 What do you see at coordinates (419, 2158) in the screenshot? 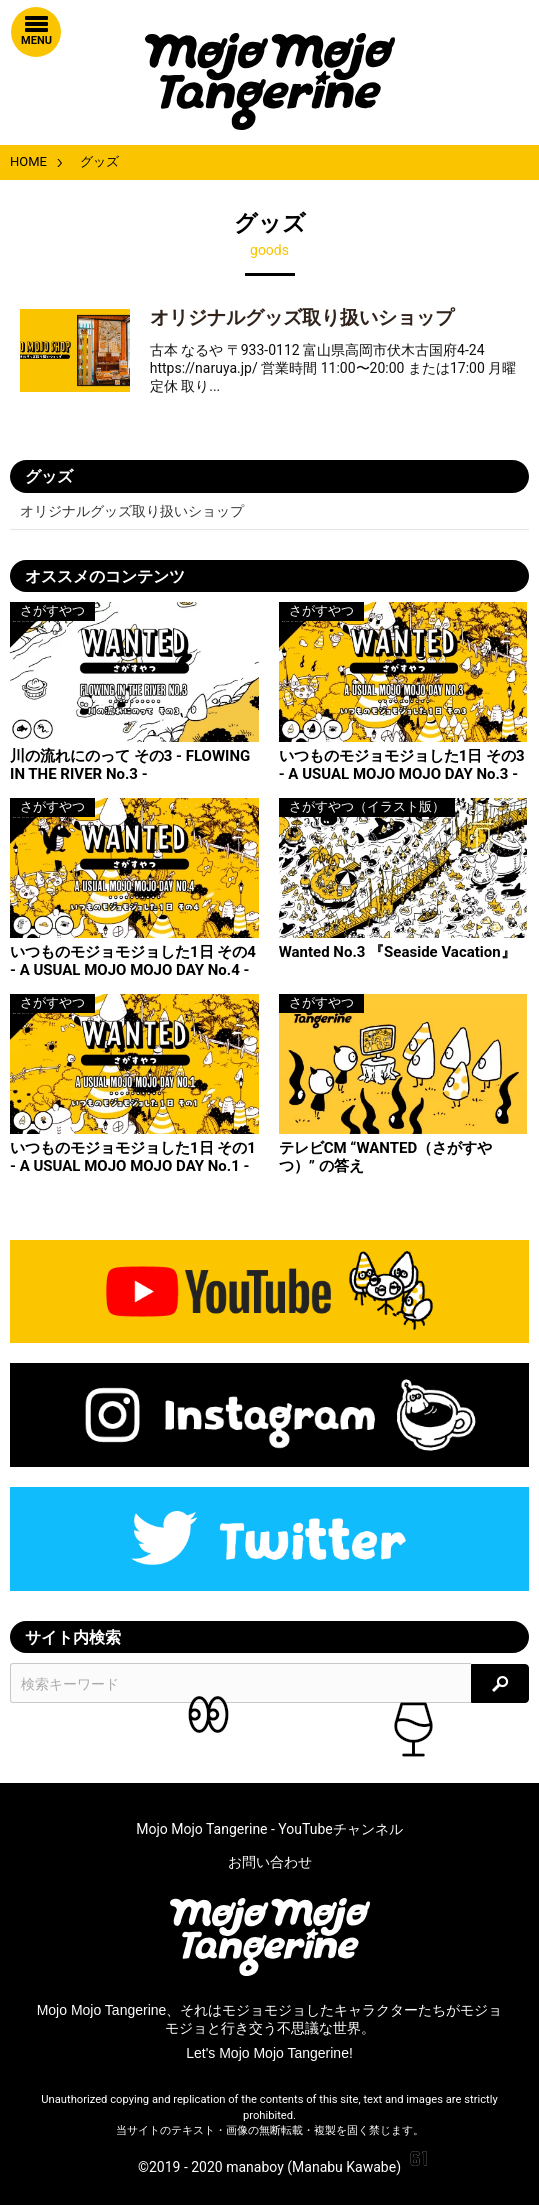
I see `displays the number 61 as a badge or counter` at bounding box center [419, 2158].